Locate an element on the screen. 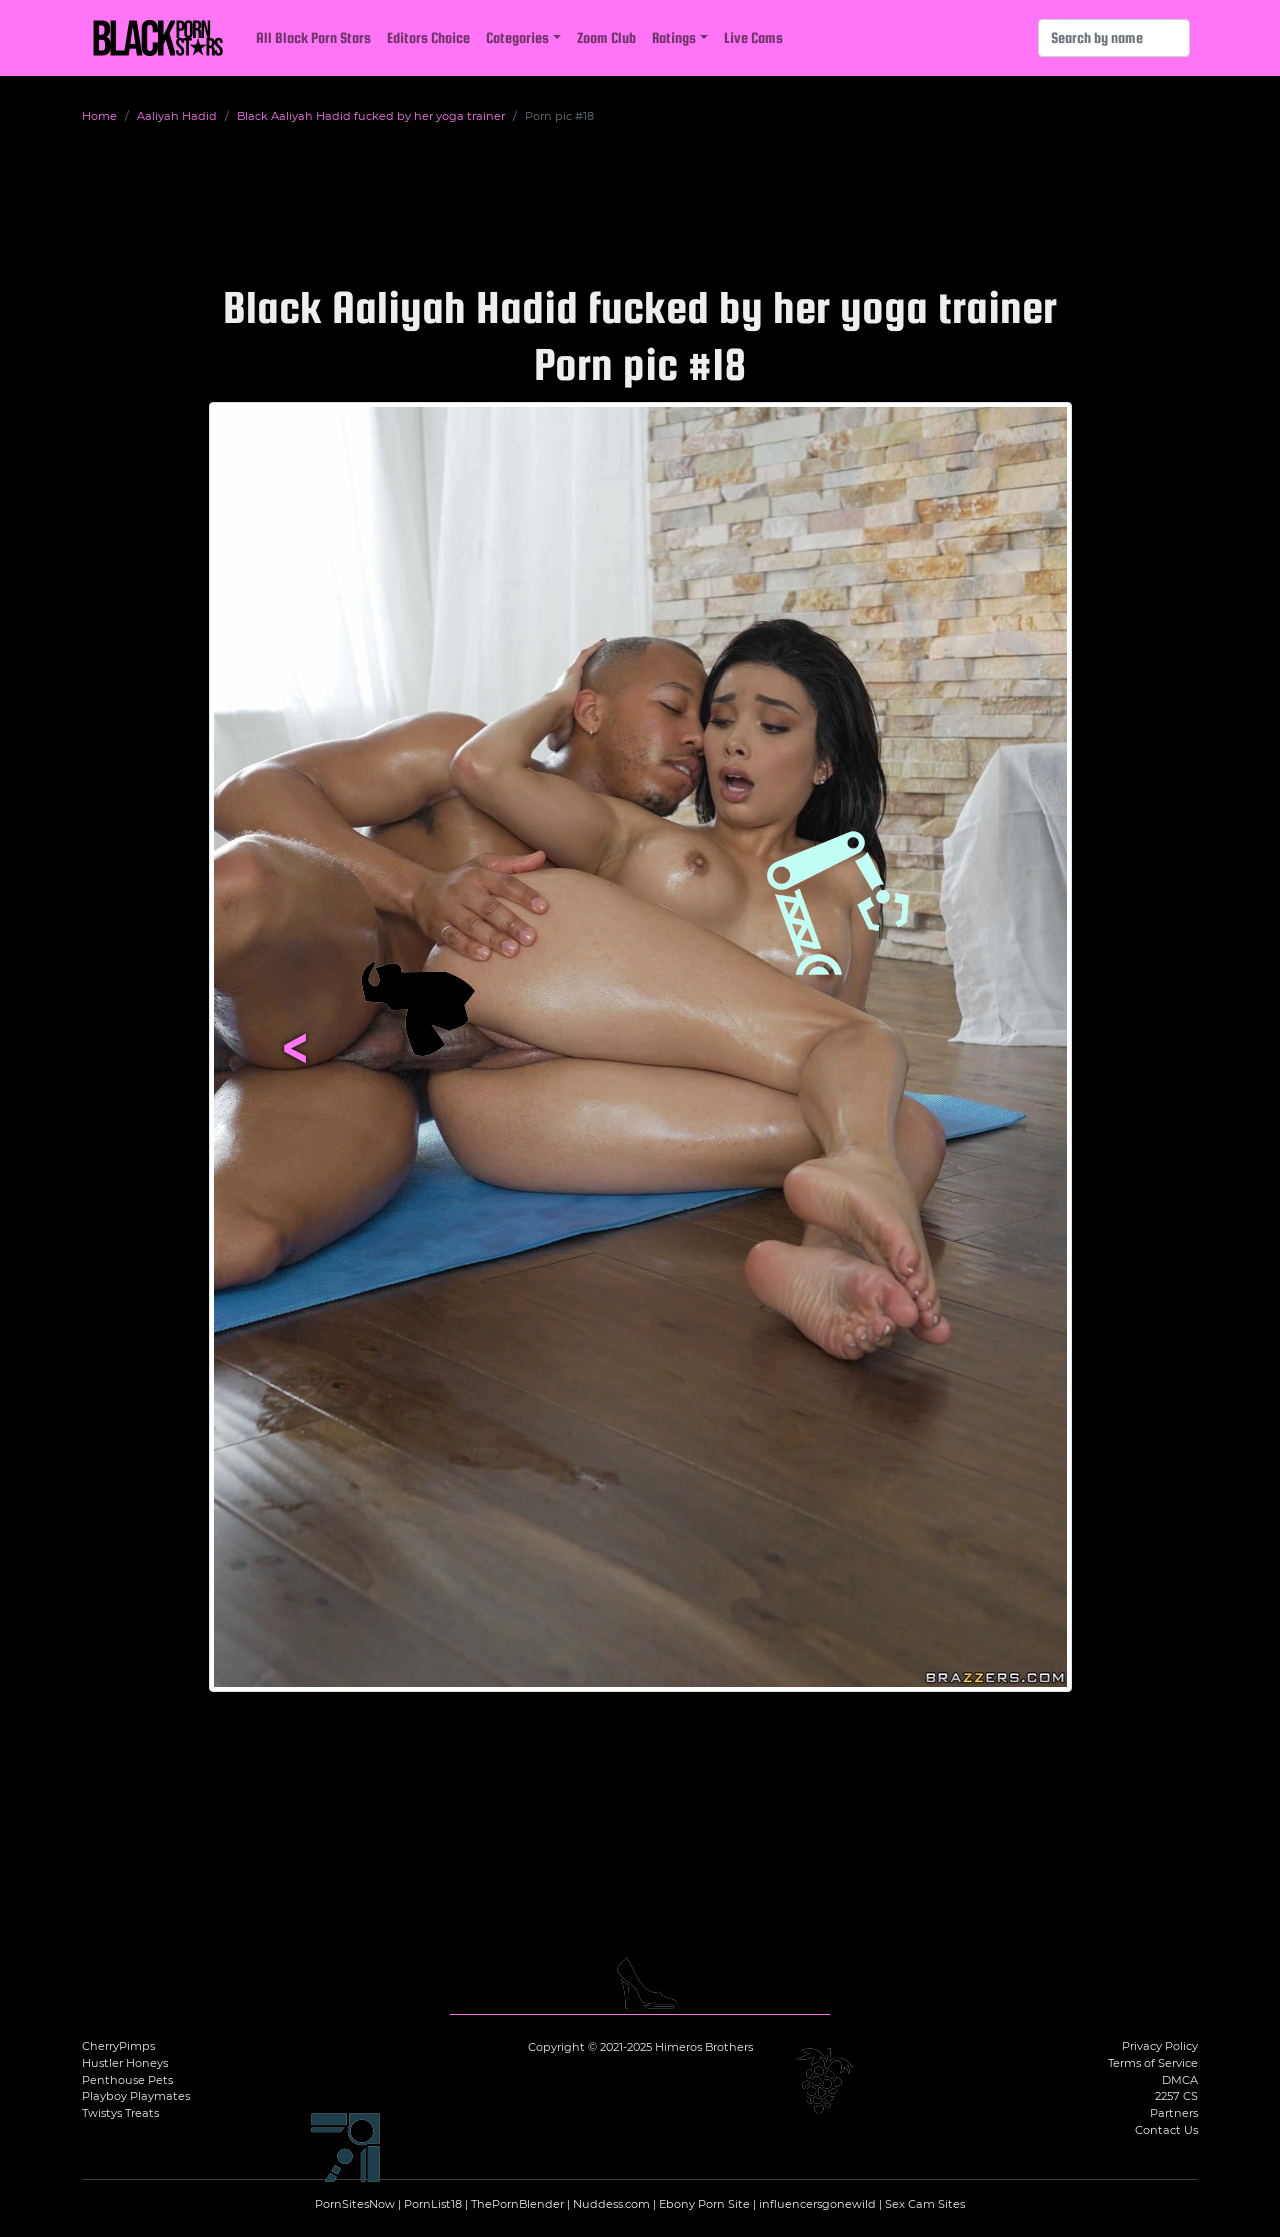  browse women's footwear category is located at coordinates (647, 1983).